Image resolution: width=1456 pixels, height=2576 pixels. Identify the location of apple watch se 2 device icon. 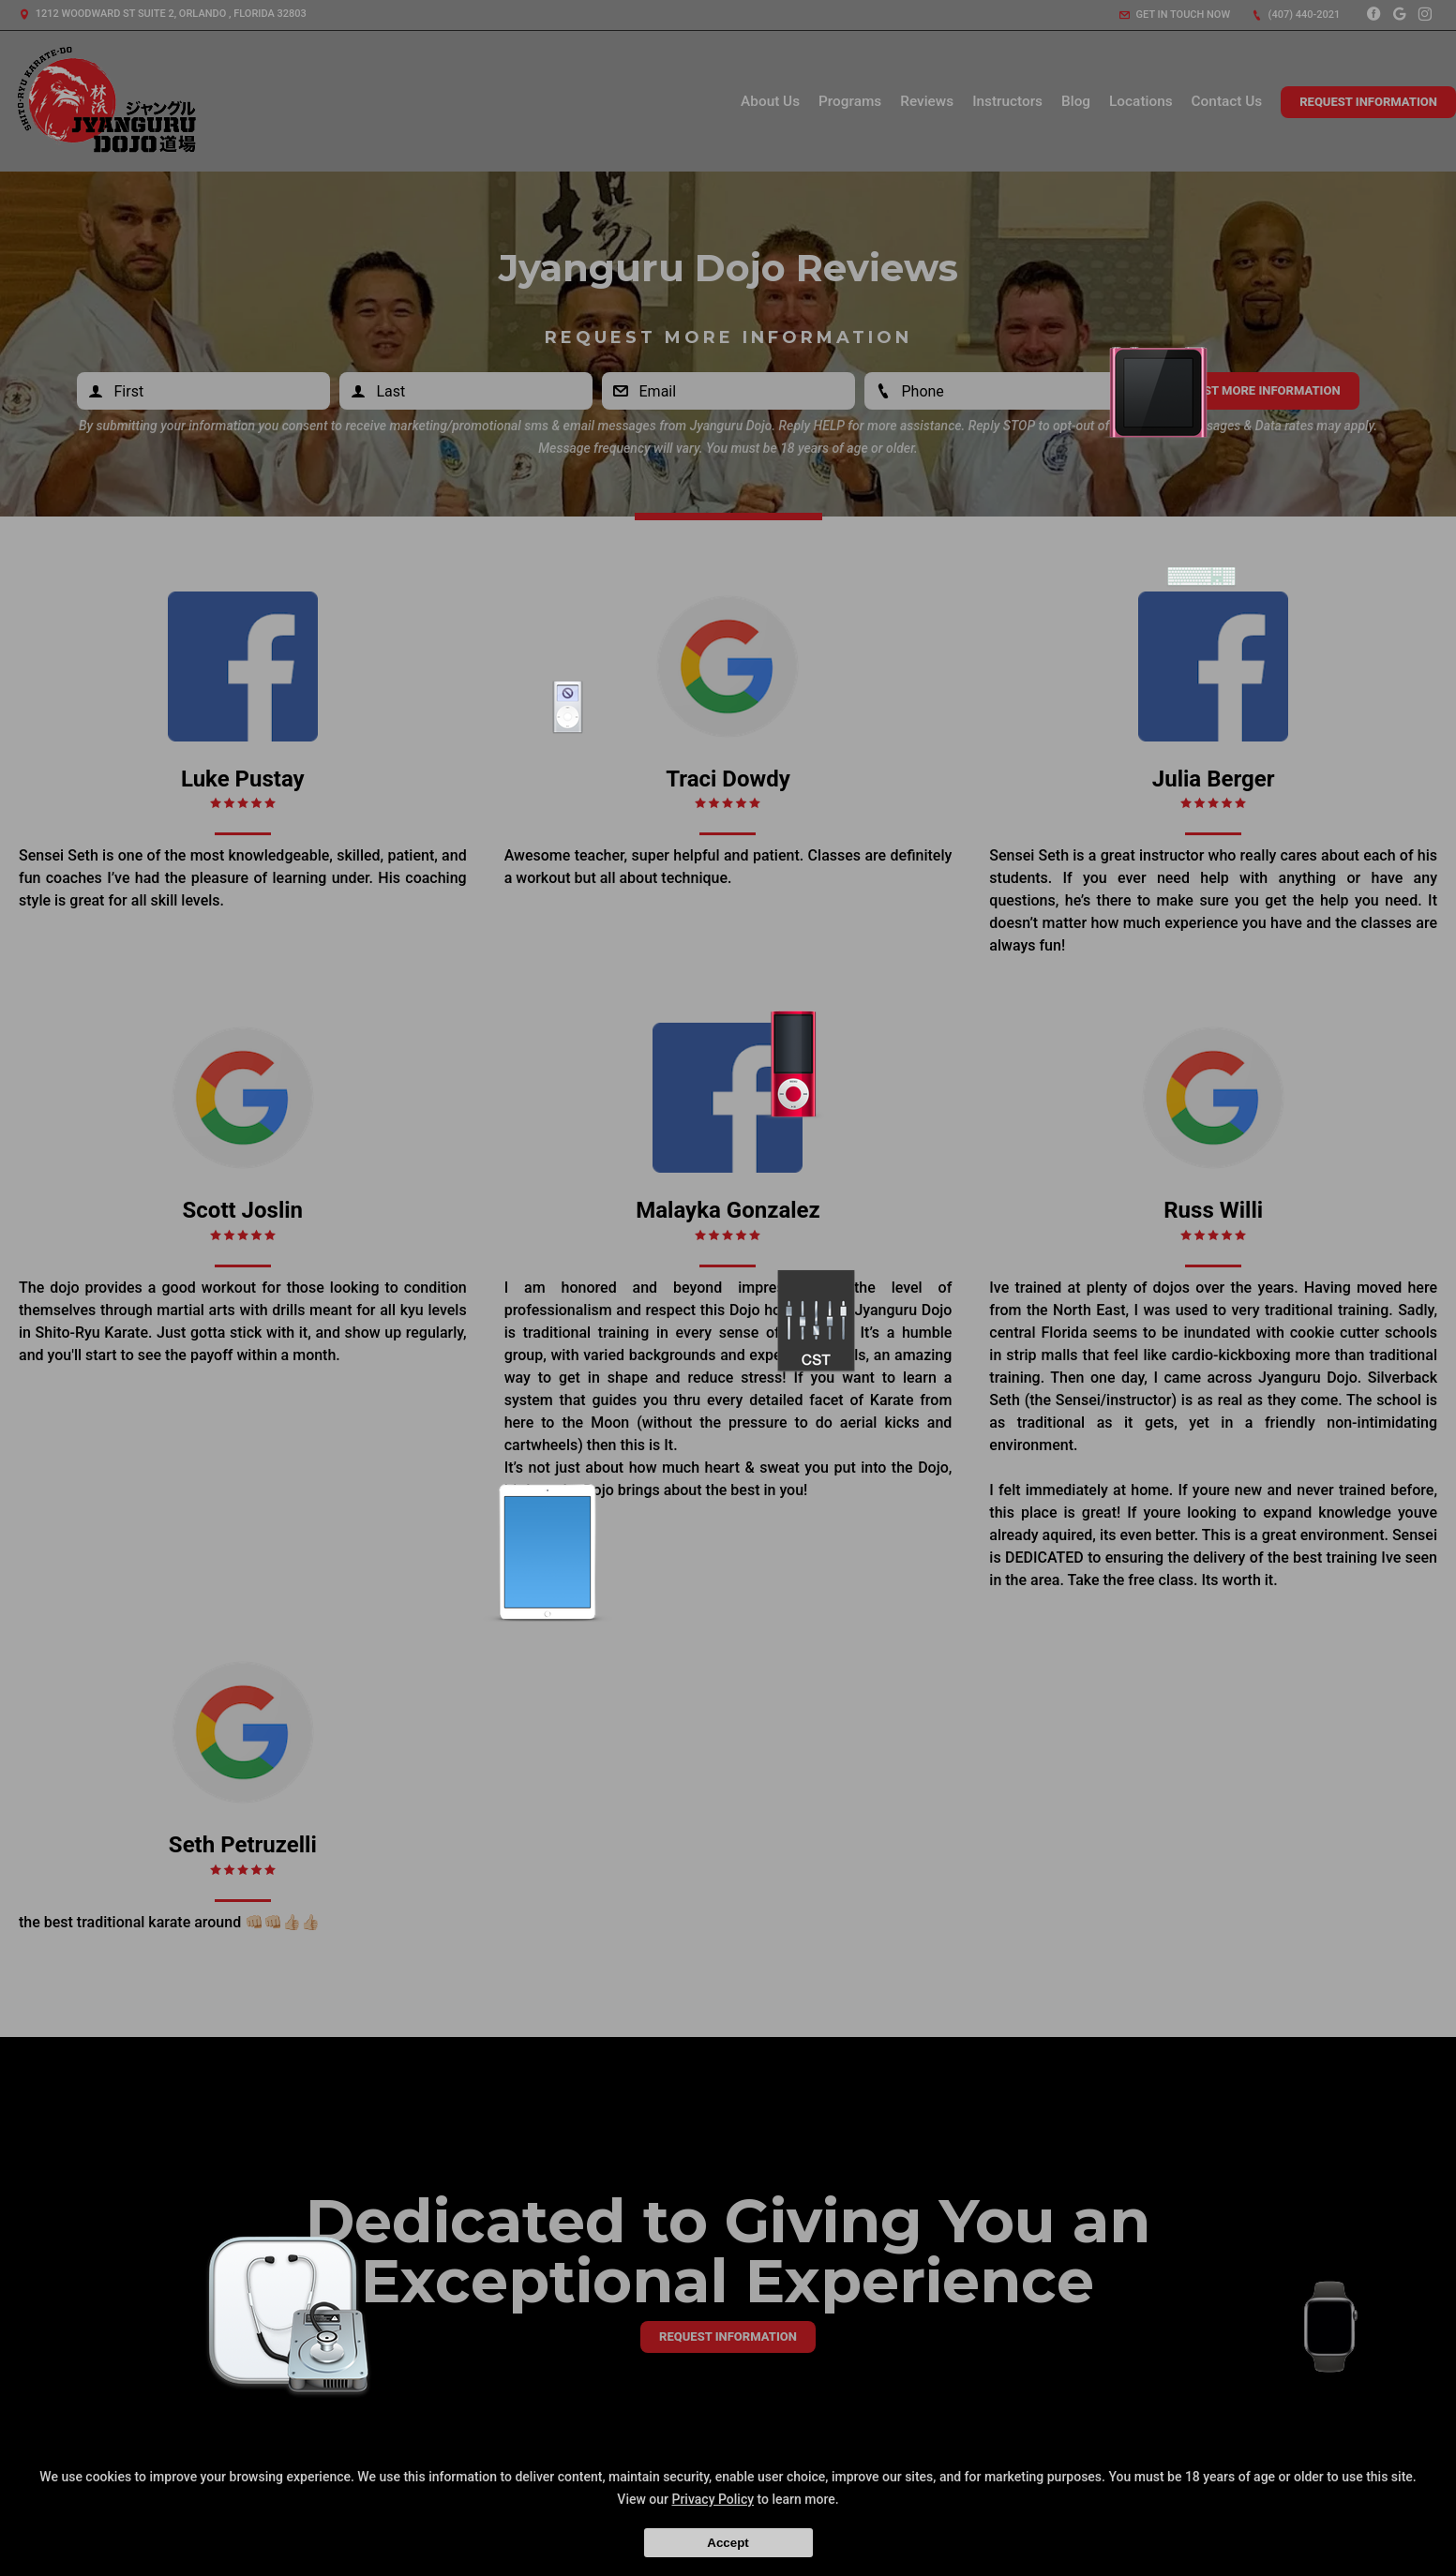
(1329, 2327).